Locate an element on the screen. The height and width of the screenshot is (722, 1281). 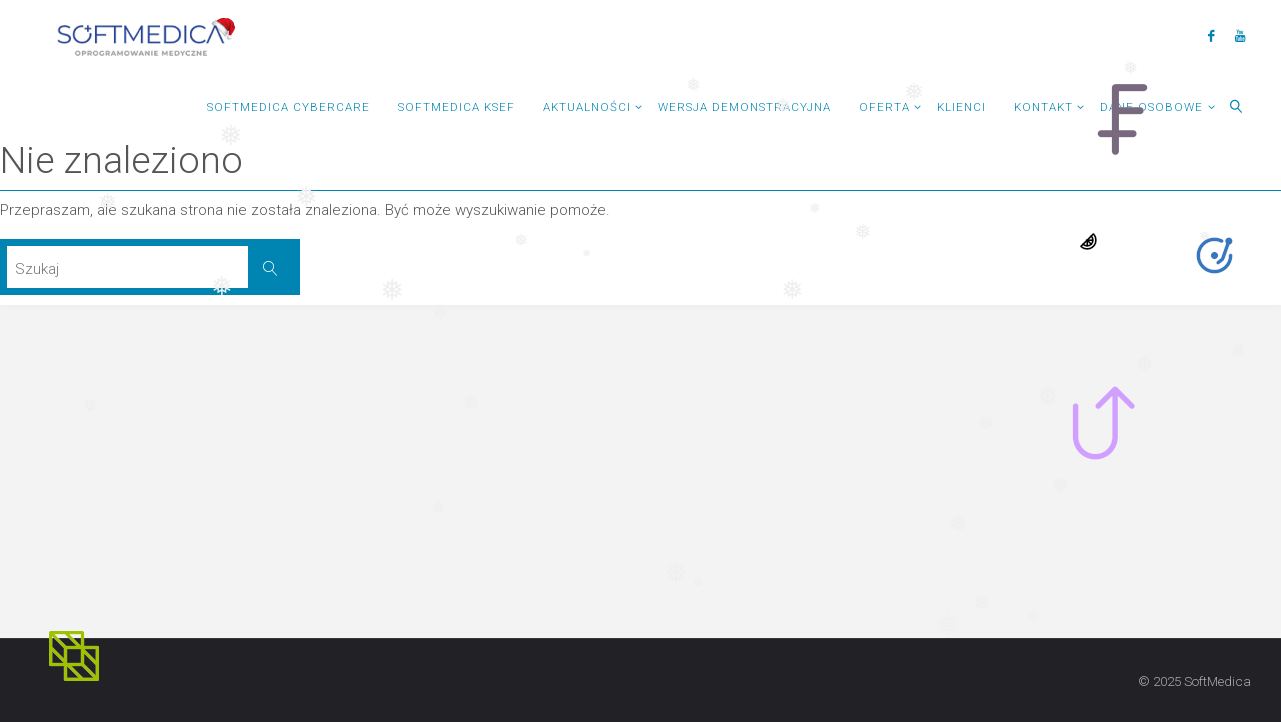
indicates fresh or citrus-related content is located at coordinates (1088, 241).